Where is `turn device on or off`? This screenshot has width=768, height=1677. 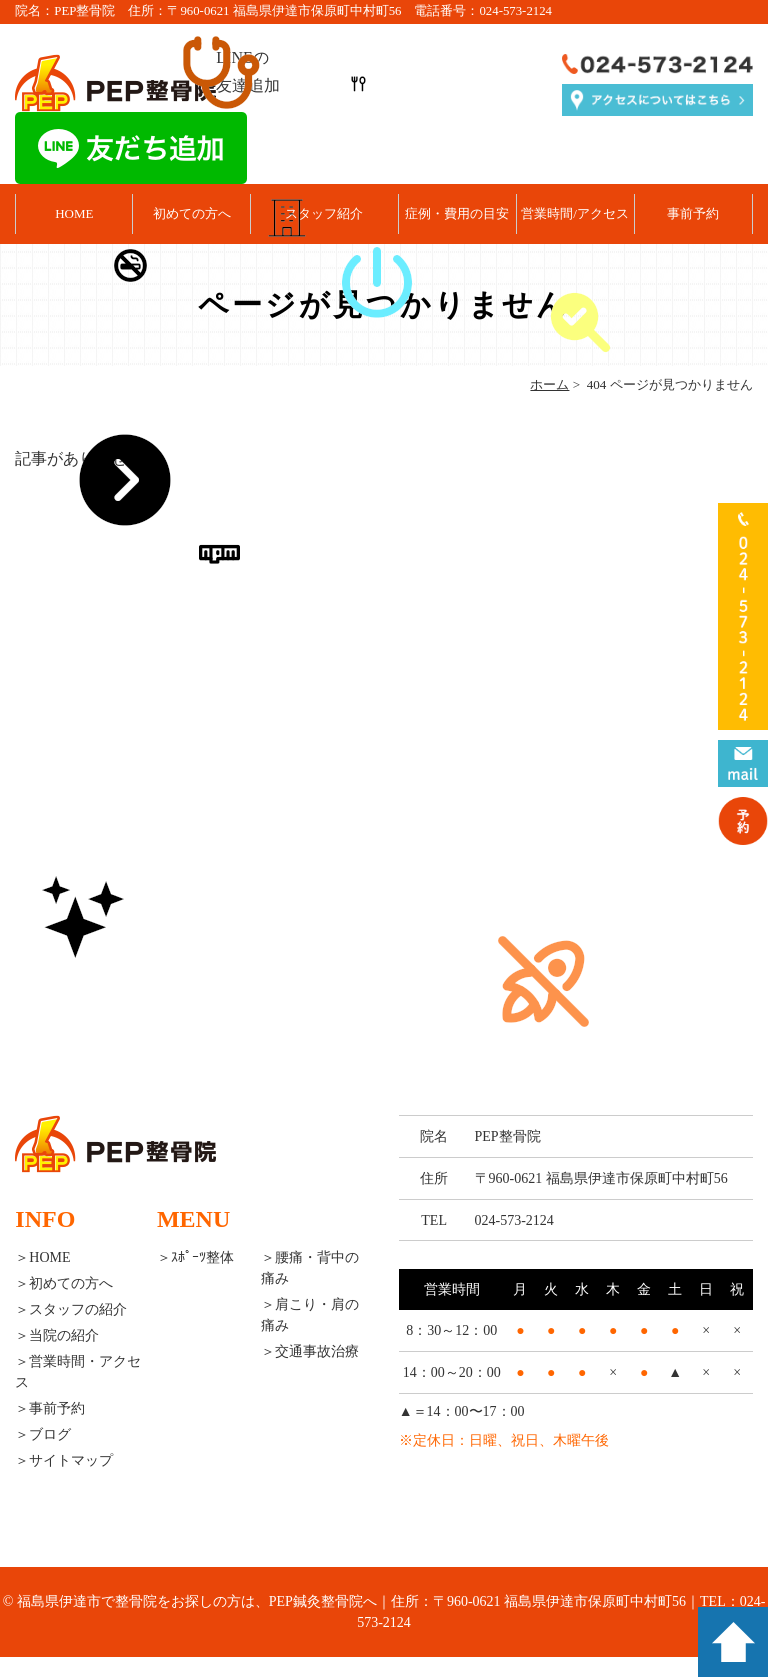 turn device on or off is located at coordinates (377, 283).